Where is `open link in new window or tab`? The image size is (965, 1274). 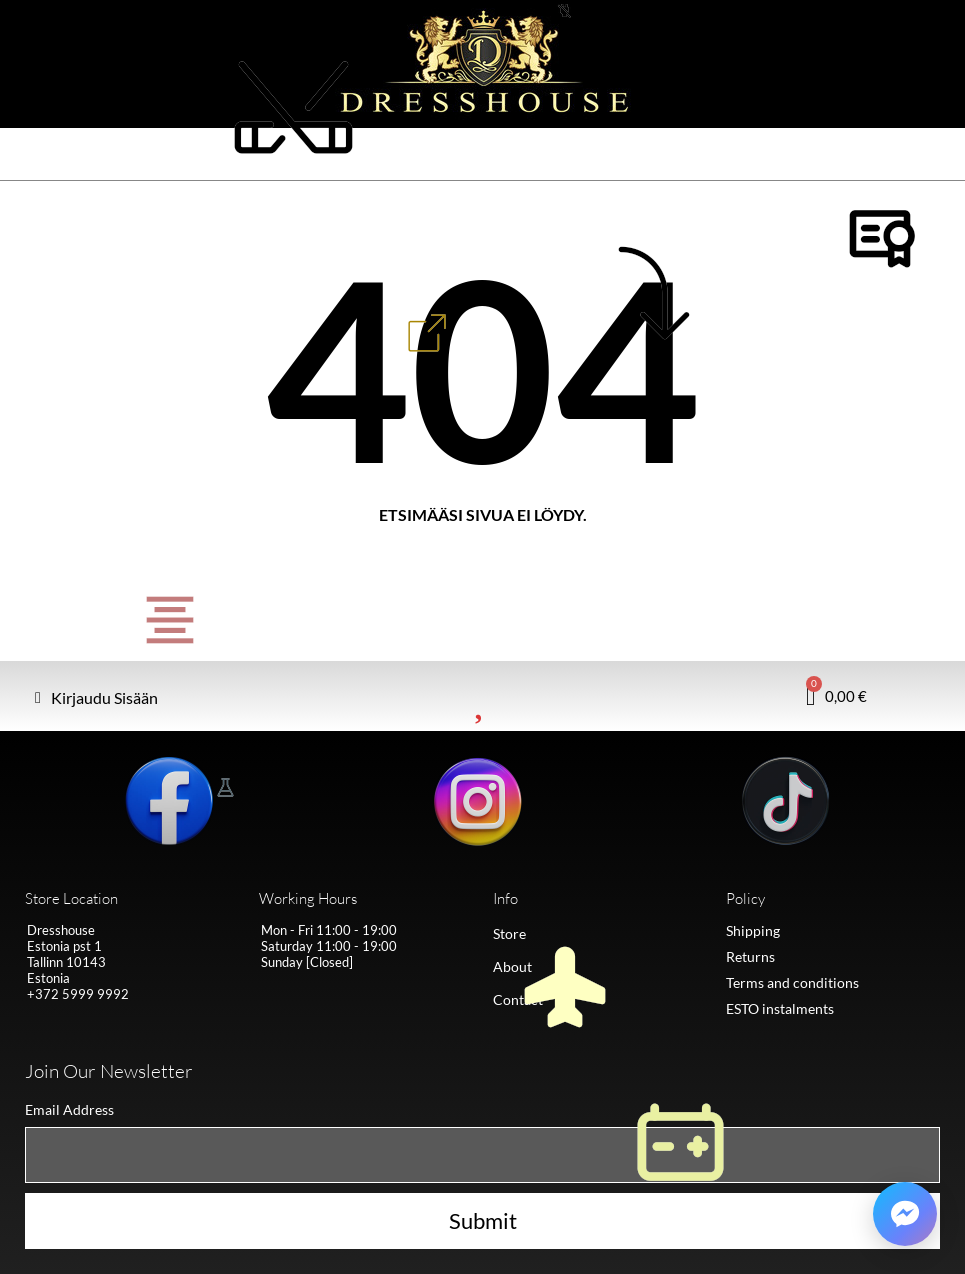
open link in new window or tab is located at coordinates (427, 333).